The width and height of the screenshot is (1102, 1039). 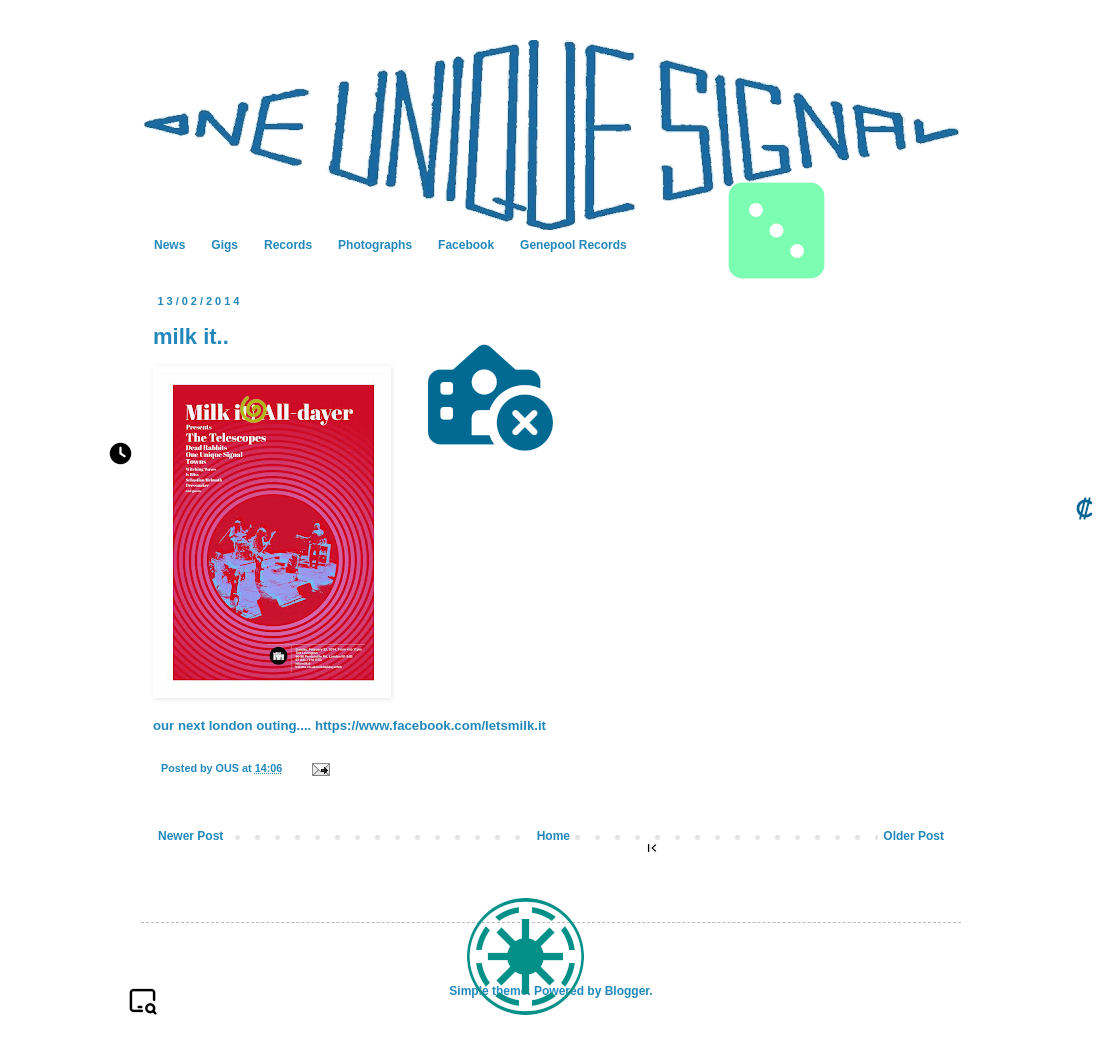 What do you see at coordinates (490, 394) in the screenshot?
I see `school or educational institution is closed` at bounding box center [490, 394].